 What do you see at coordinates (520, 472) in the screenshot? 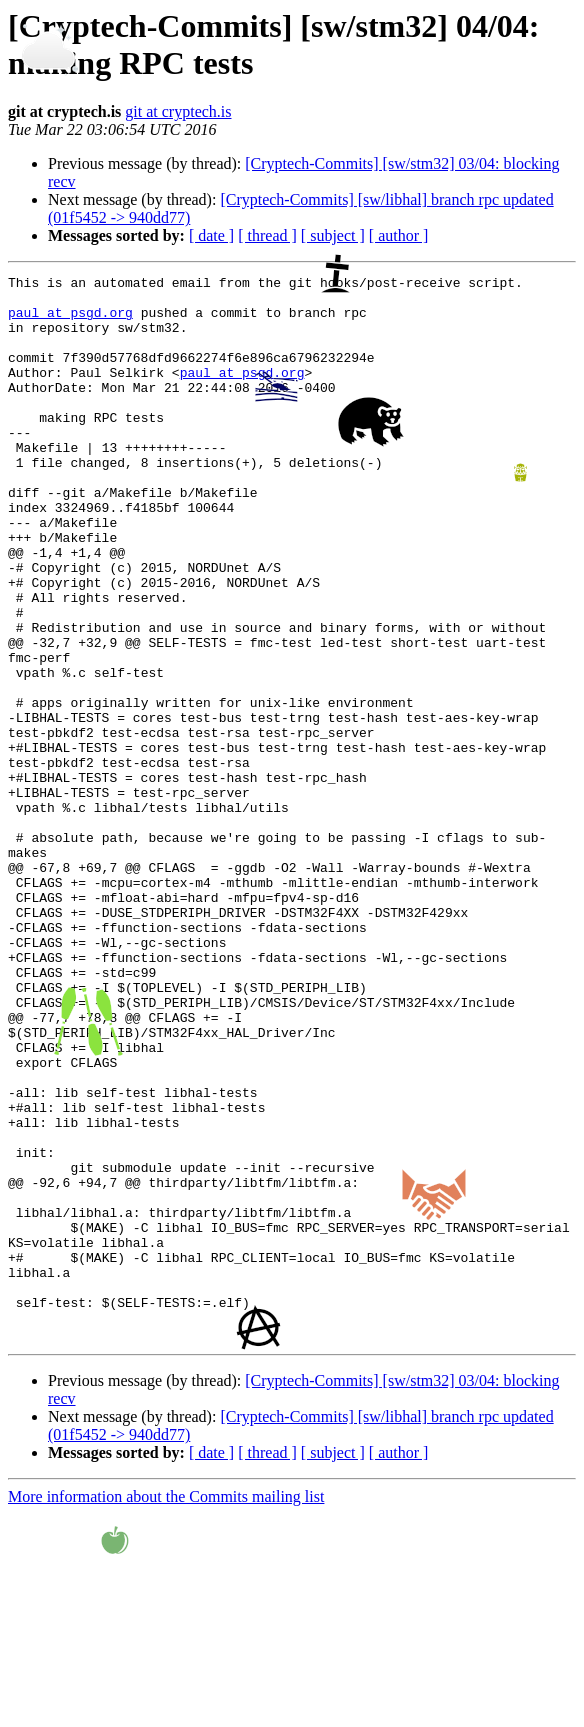
I see `select metal golem character or unit` at bounding box center [520, 472].